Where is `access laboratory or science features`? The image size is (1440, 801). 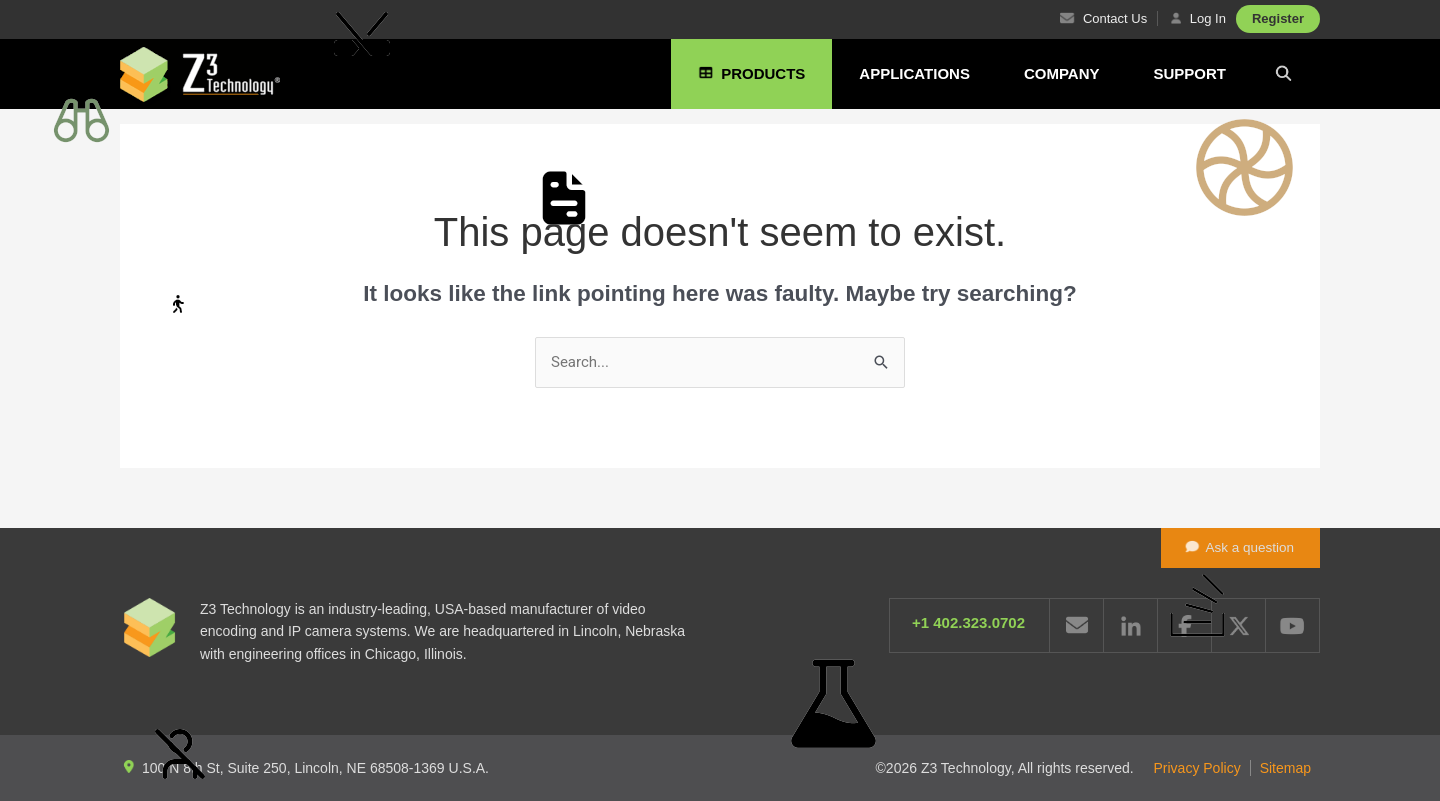
access laboratory or science features is located at coordinates (833, 705).